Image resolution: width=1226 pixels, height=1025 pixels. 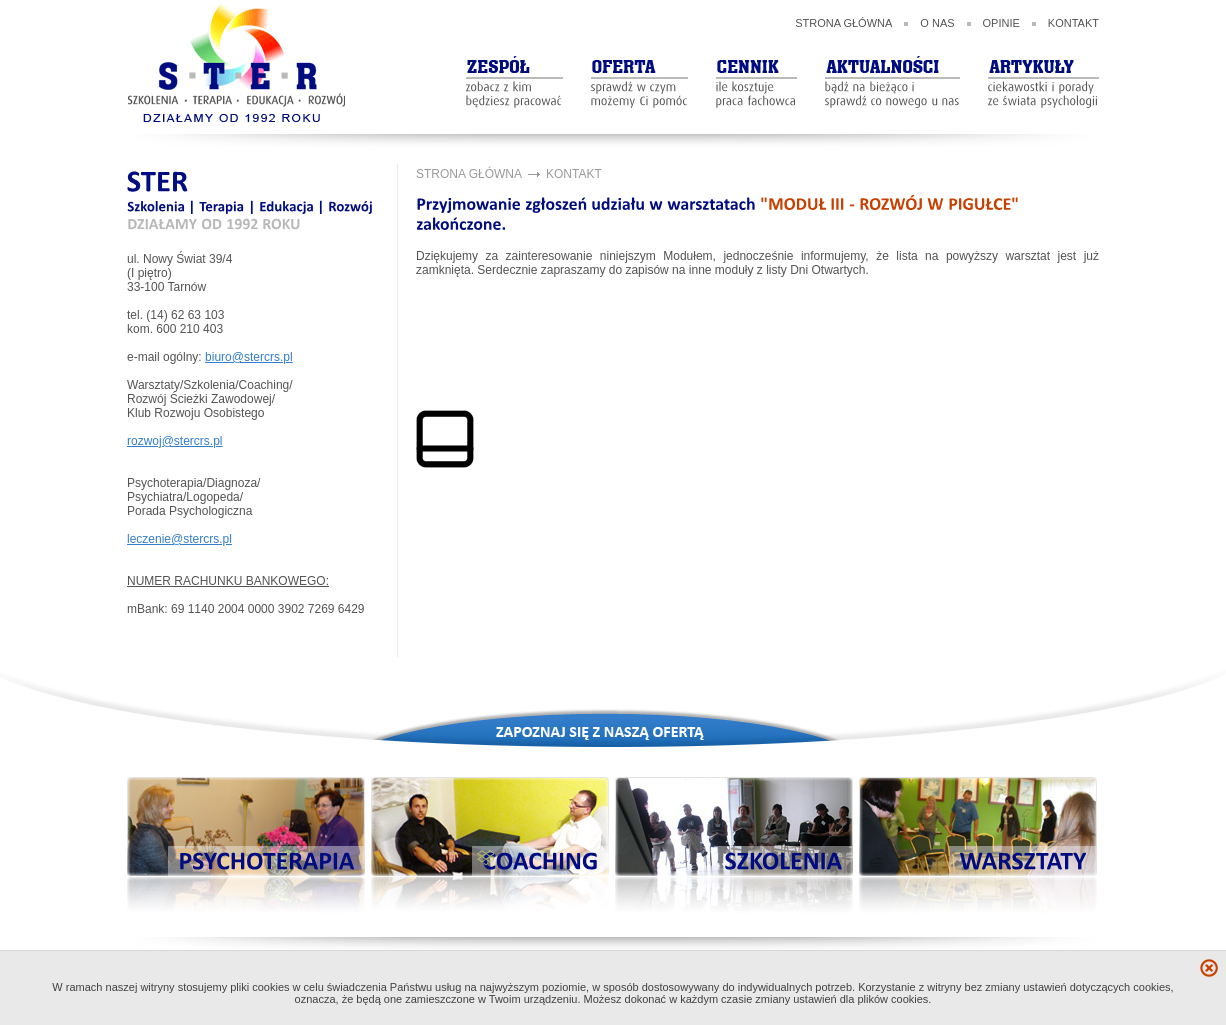 I want to click on toggle bottom navigation bar visibility, so click(x=445, y=439).